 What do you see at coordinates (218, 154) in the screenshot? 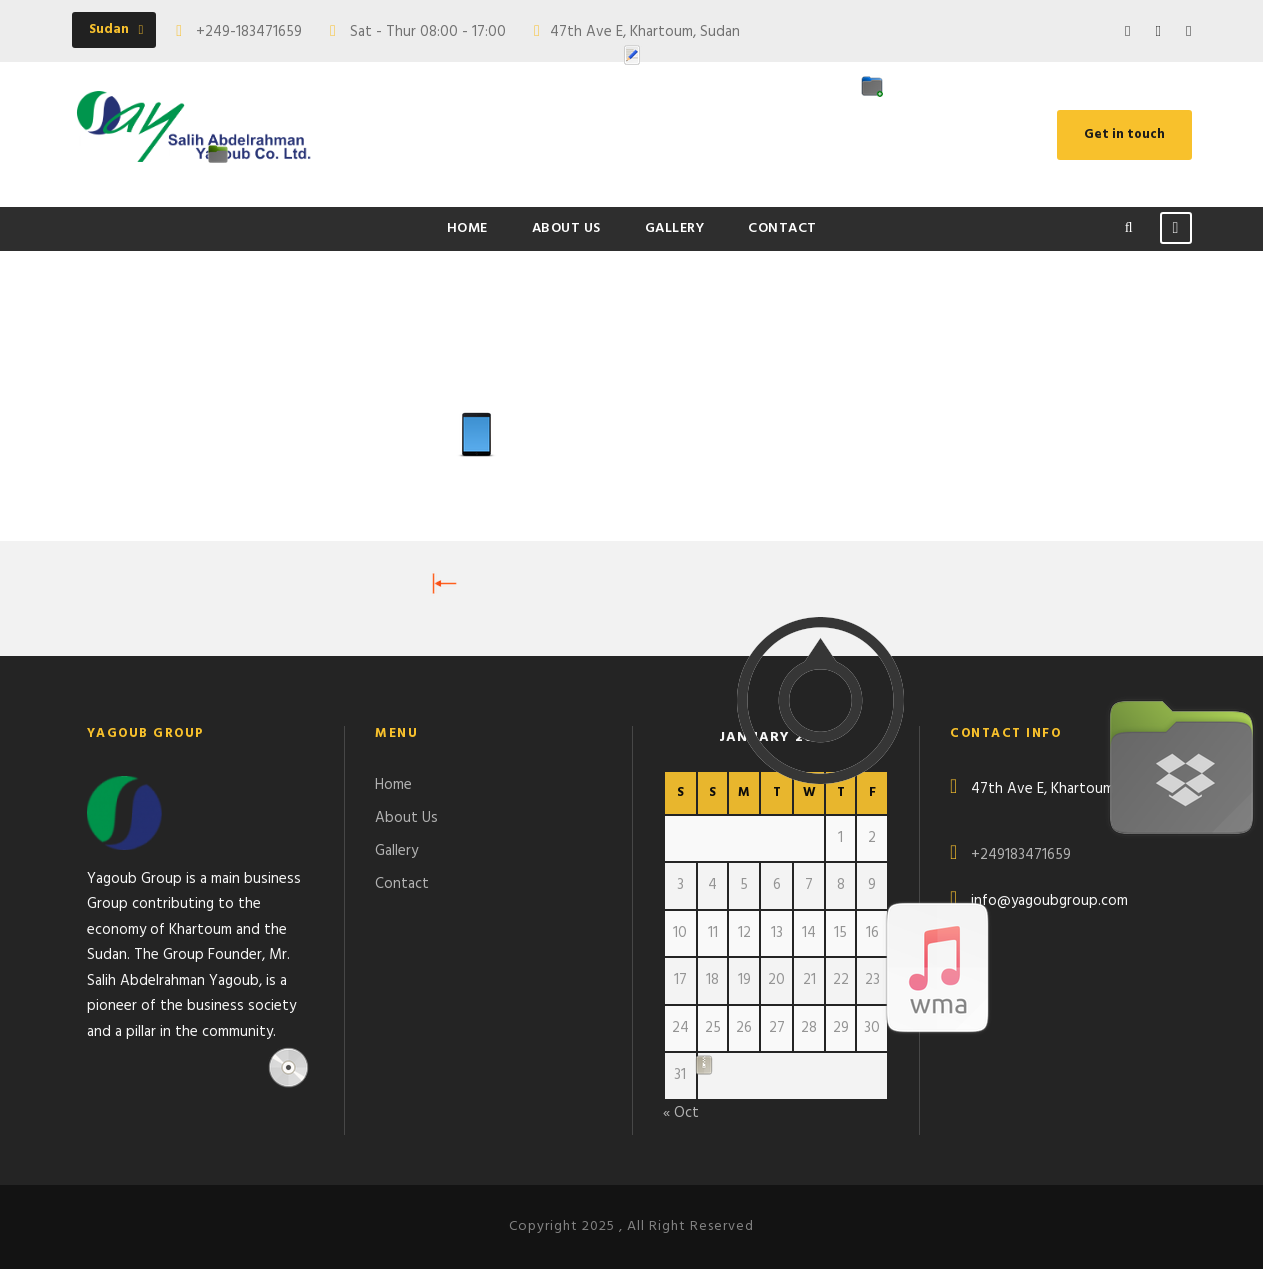
I see `folder ready to accept dragged files` at bounding box center [218, 154].